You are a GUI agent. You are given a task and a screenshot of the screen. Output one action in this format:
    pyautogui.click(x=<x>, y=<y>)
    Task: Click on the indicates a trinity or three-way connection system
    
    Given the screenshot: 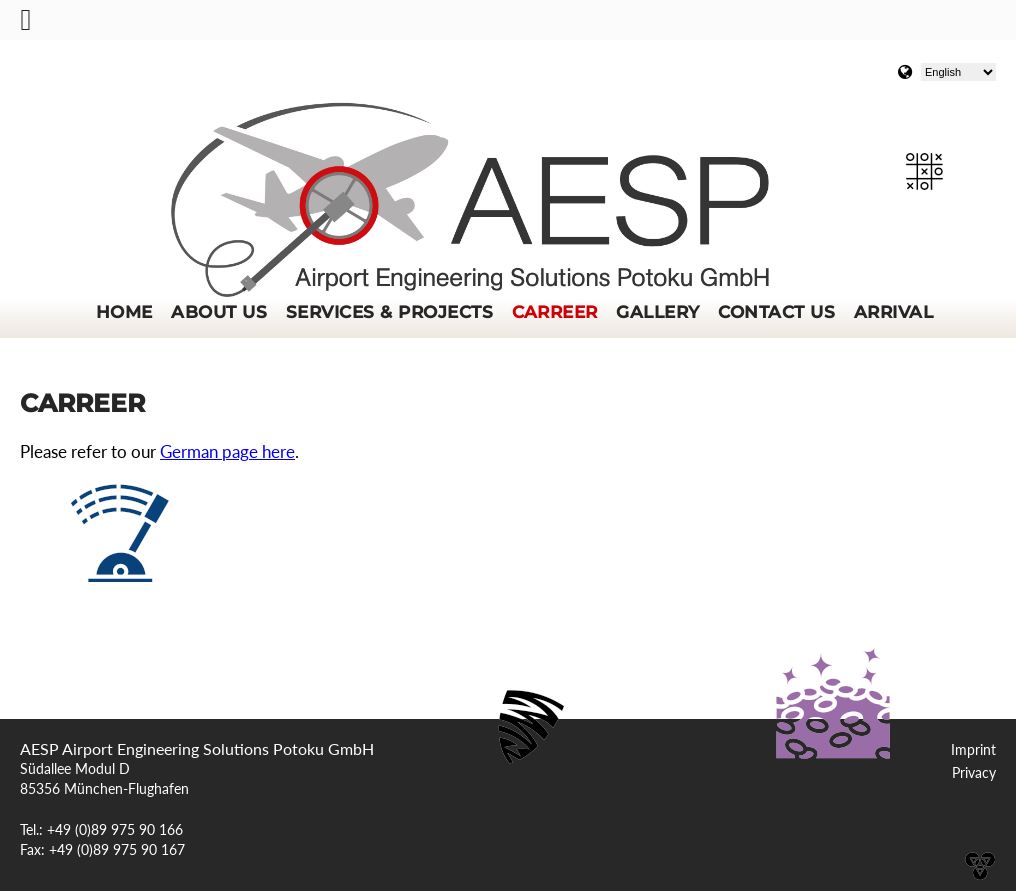 What is the action you would take?
    pyautogui.click(x=980, y=866)
    